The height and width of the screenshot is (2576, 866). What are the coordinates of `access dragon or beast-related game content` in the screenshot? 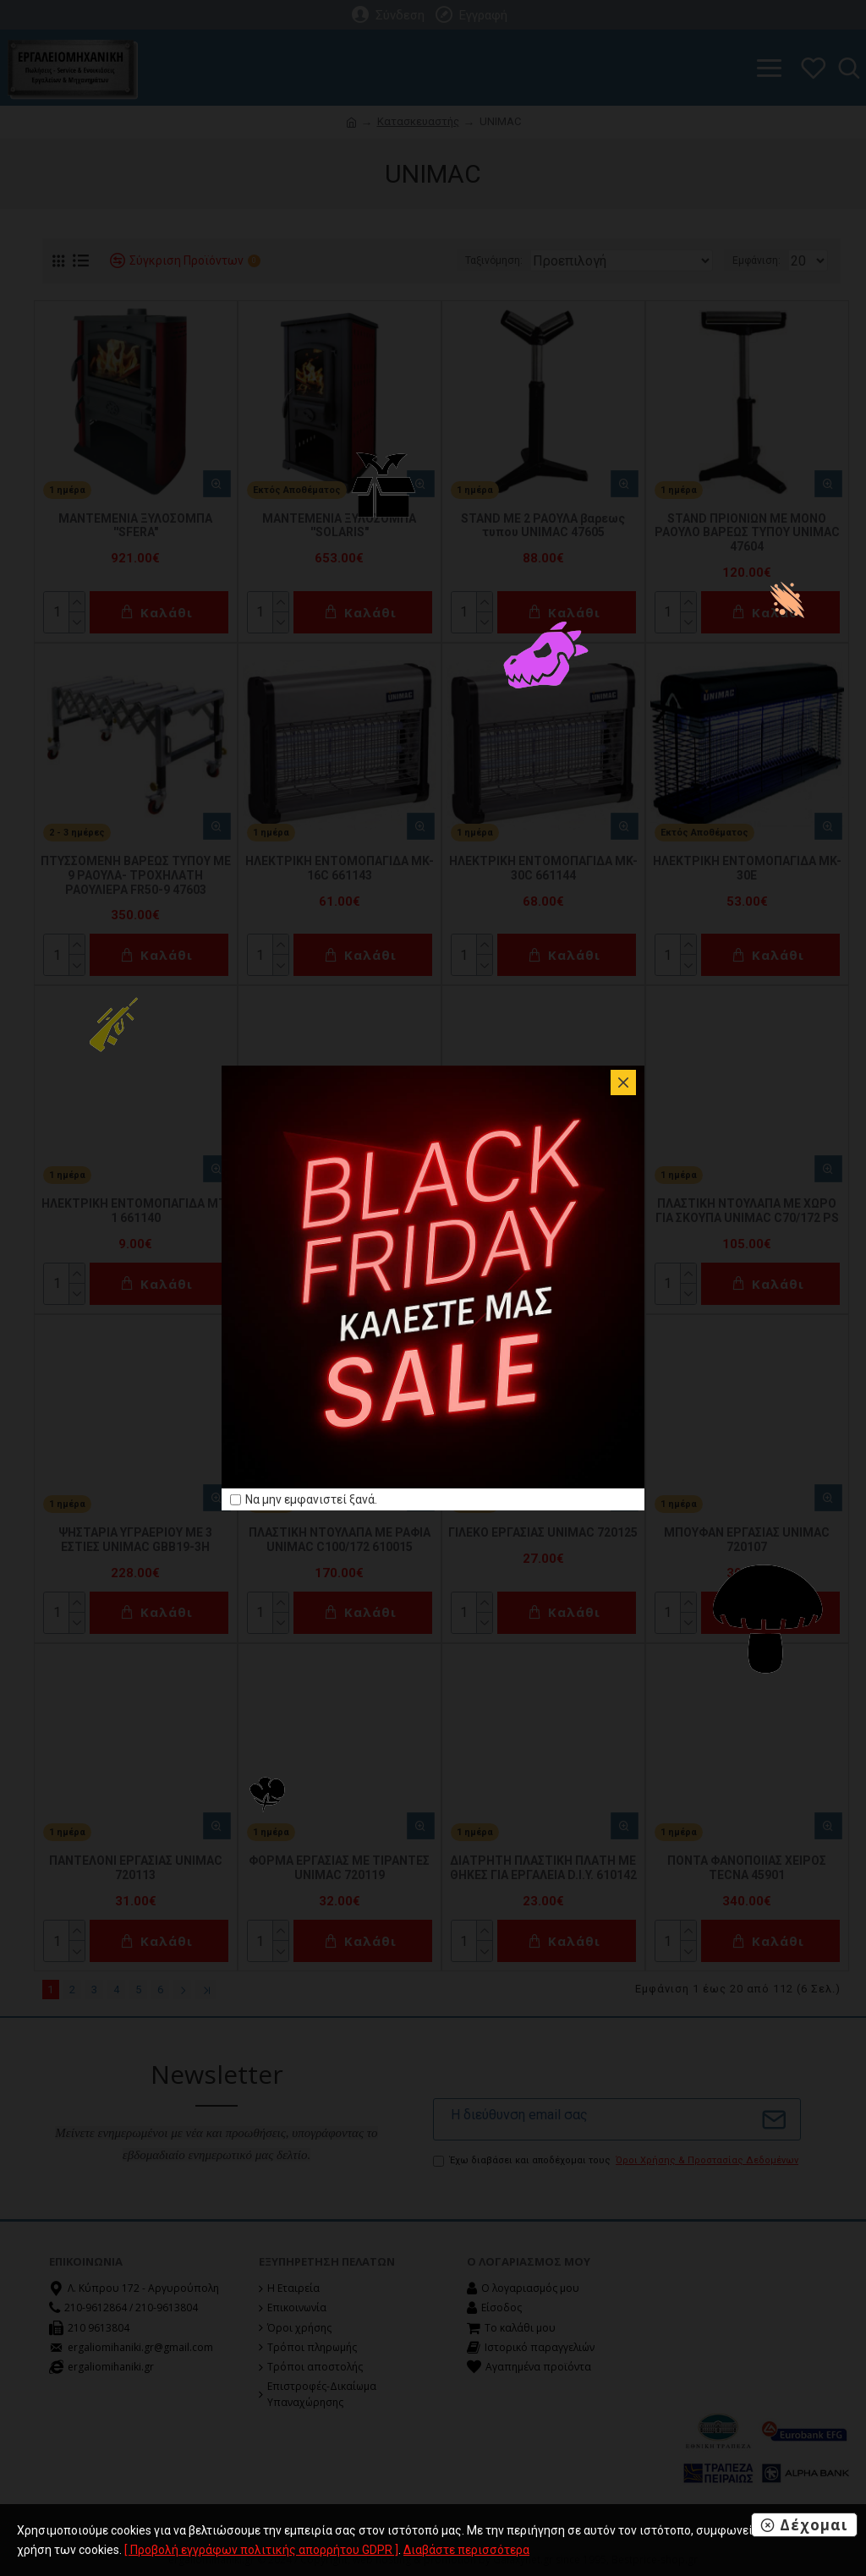 It's located at (545, 655).